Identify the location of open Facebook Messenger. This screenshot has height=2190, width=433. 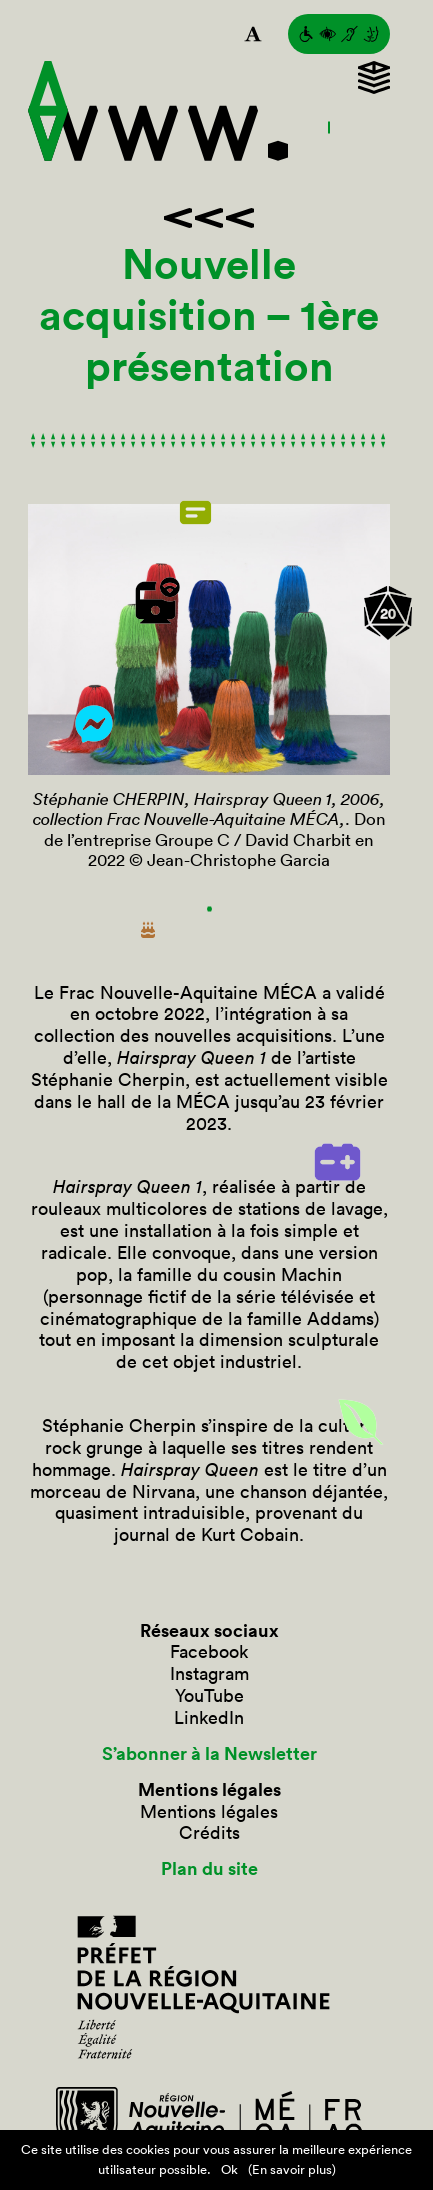
(94, 724).